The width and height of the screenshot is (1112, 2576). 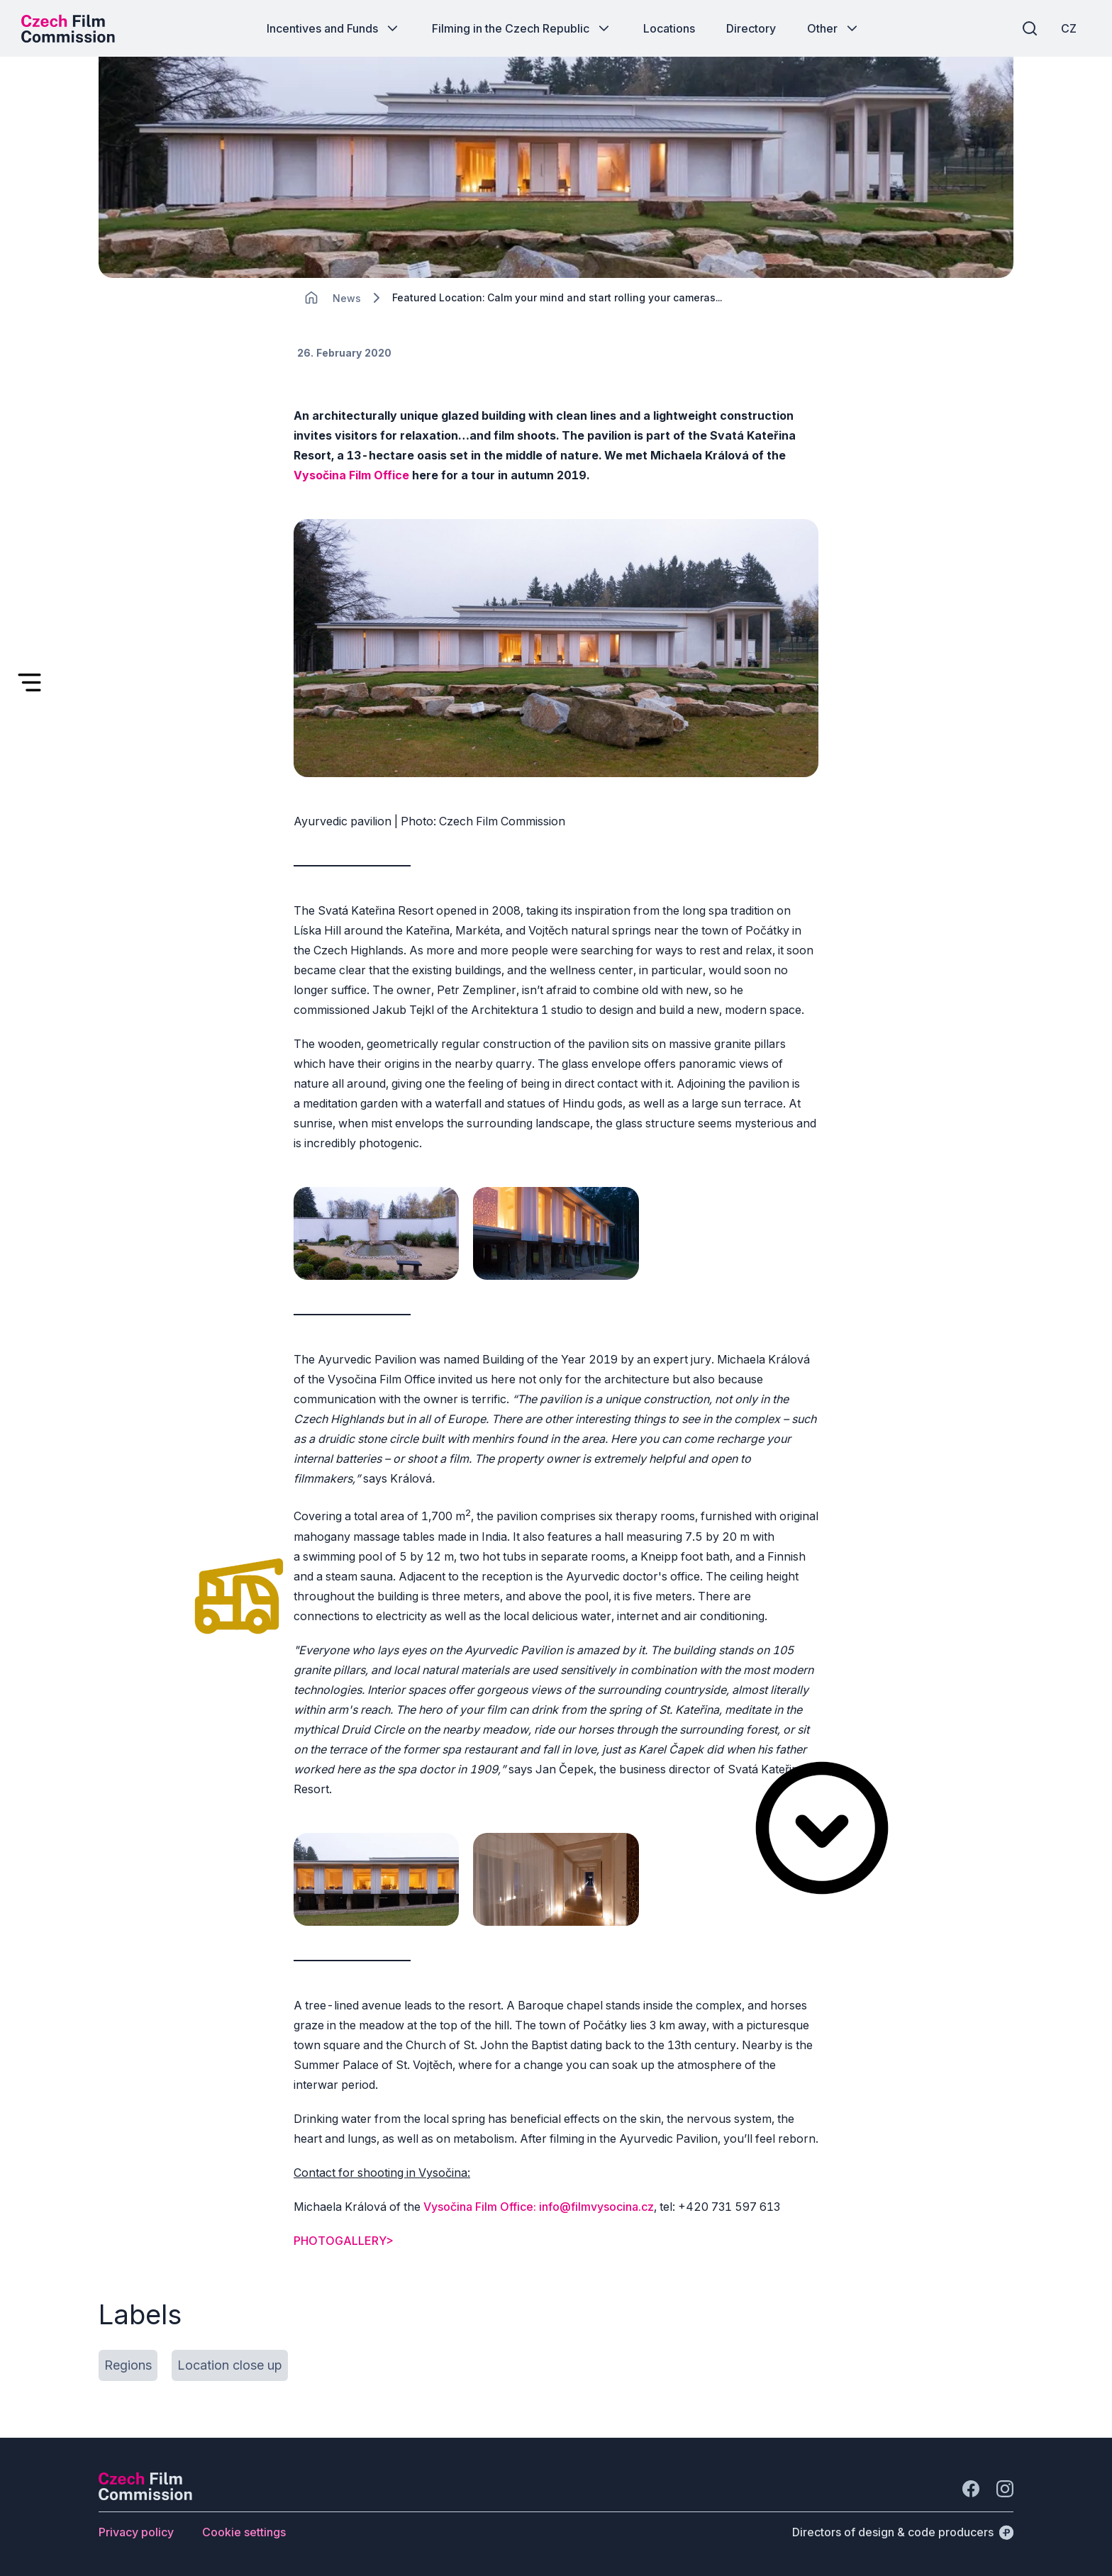 I want to click on open navigation menu, so click(x=29, y=682).